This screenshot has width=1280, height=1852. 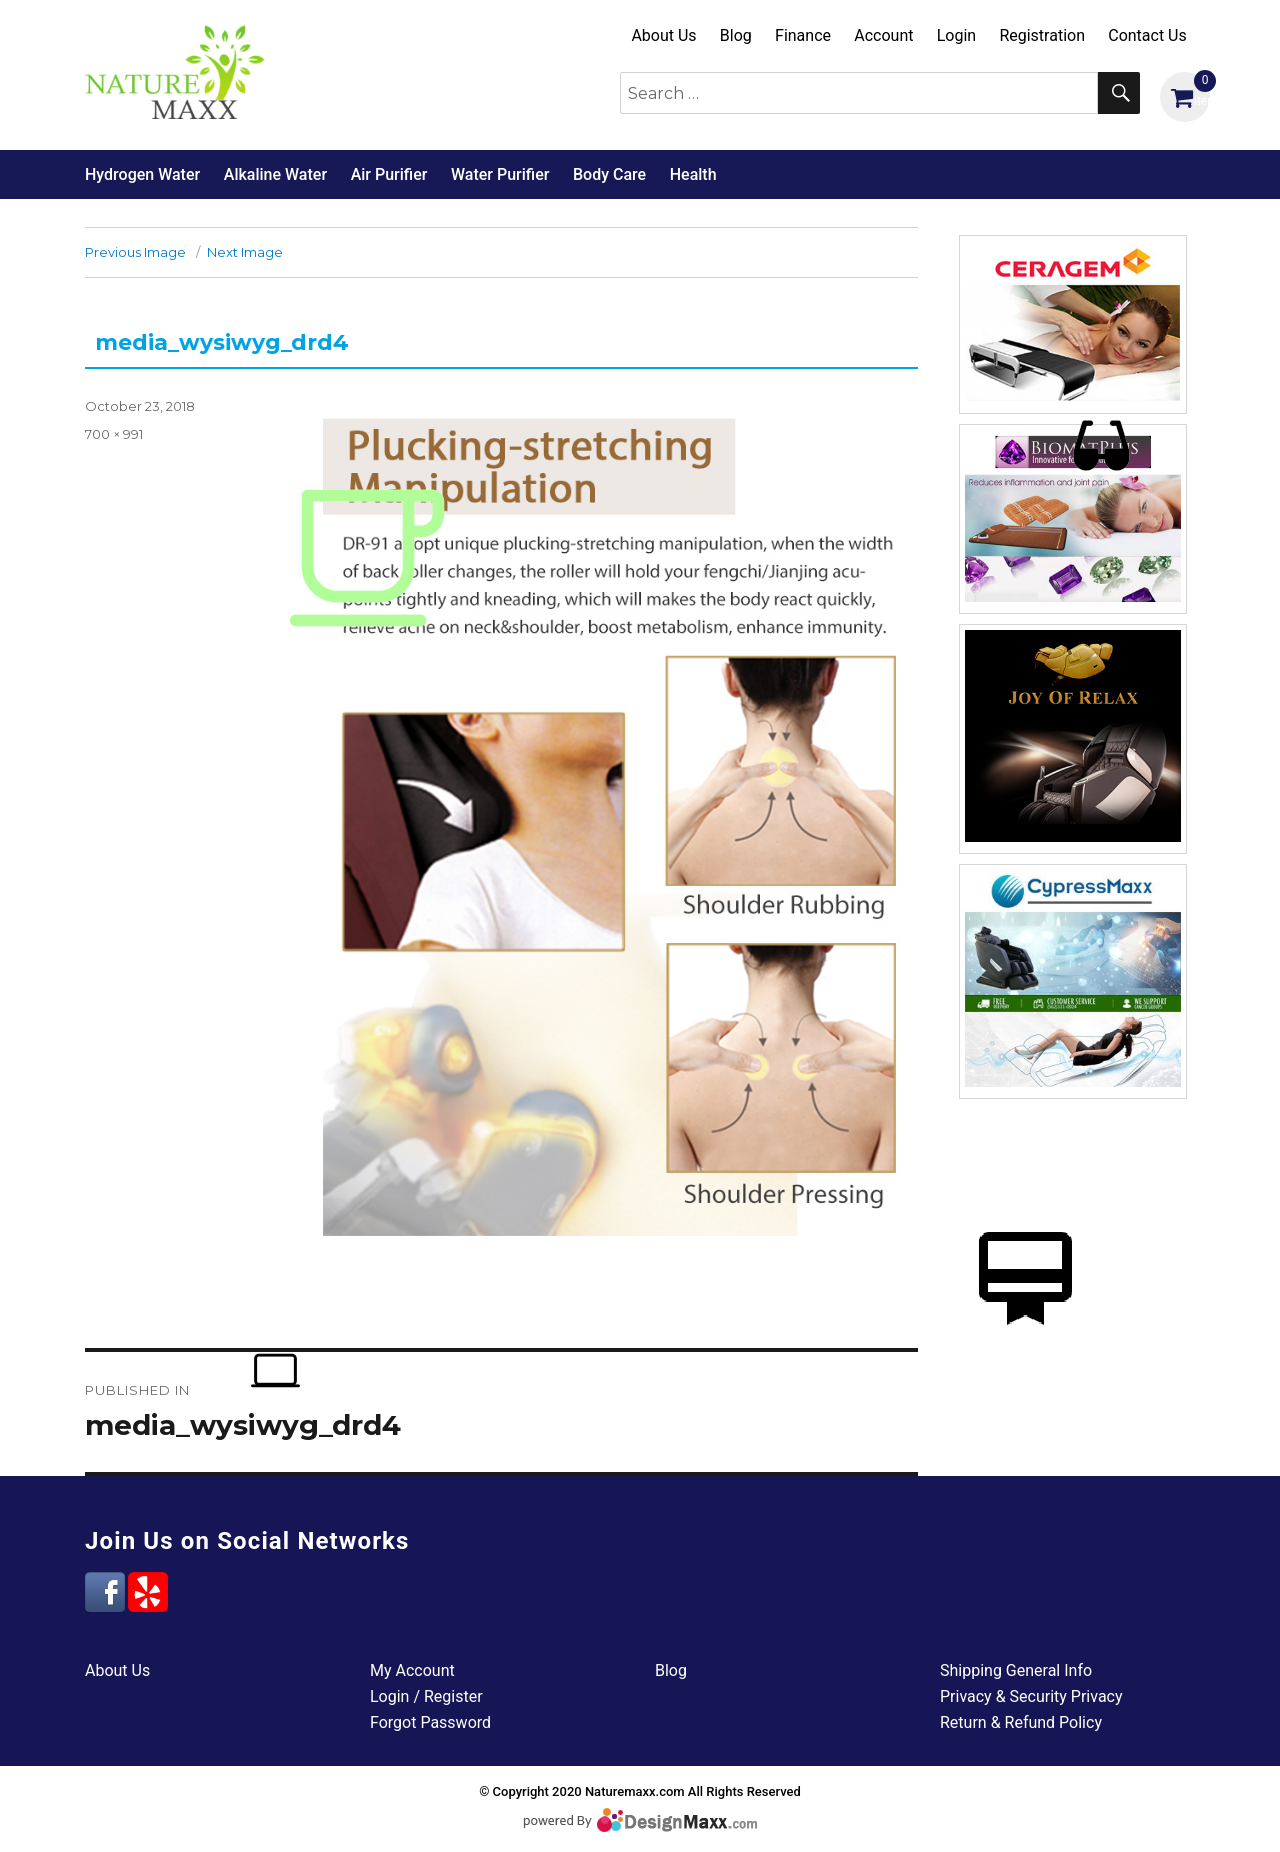 What do you see at coordinates (275, 1370) in the screenshot?
I see `switch to desktop view` at bounding box center [275, 1370].